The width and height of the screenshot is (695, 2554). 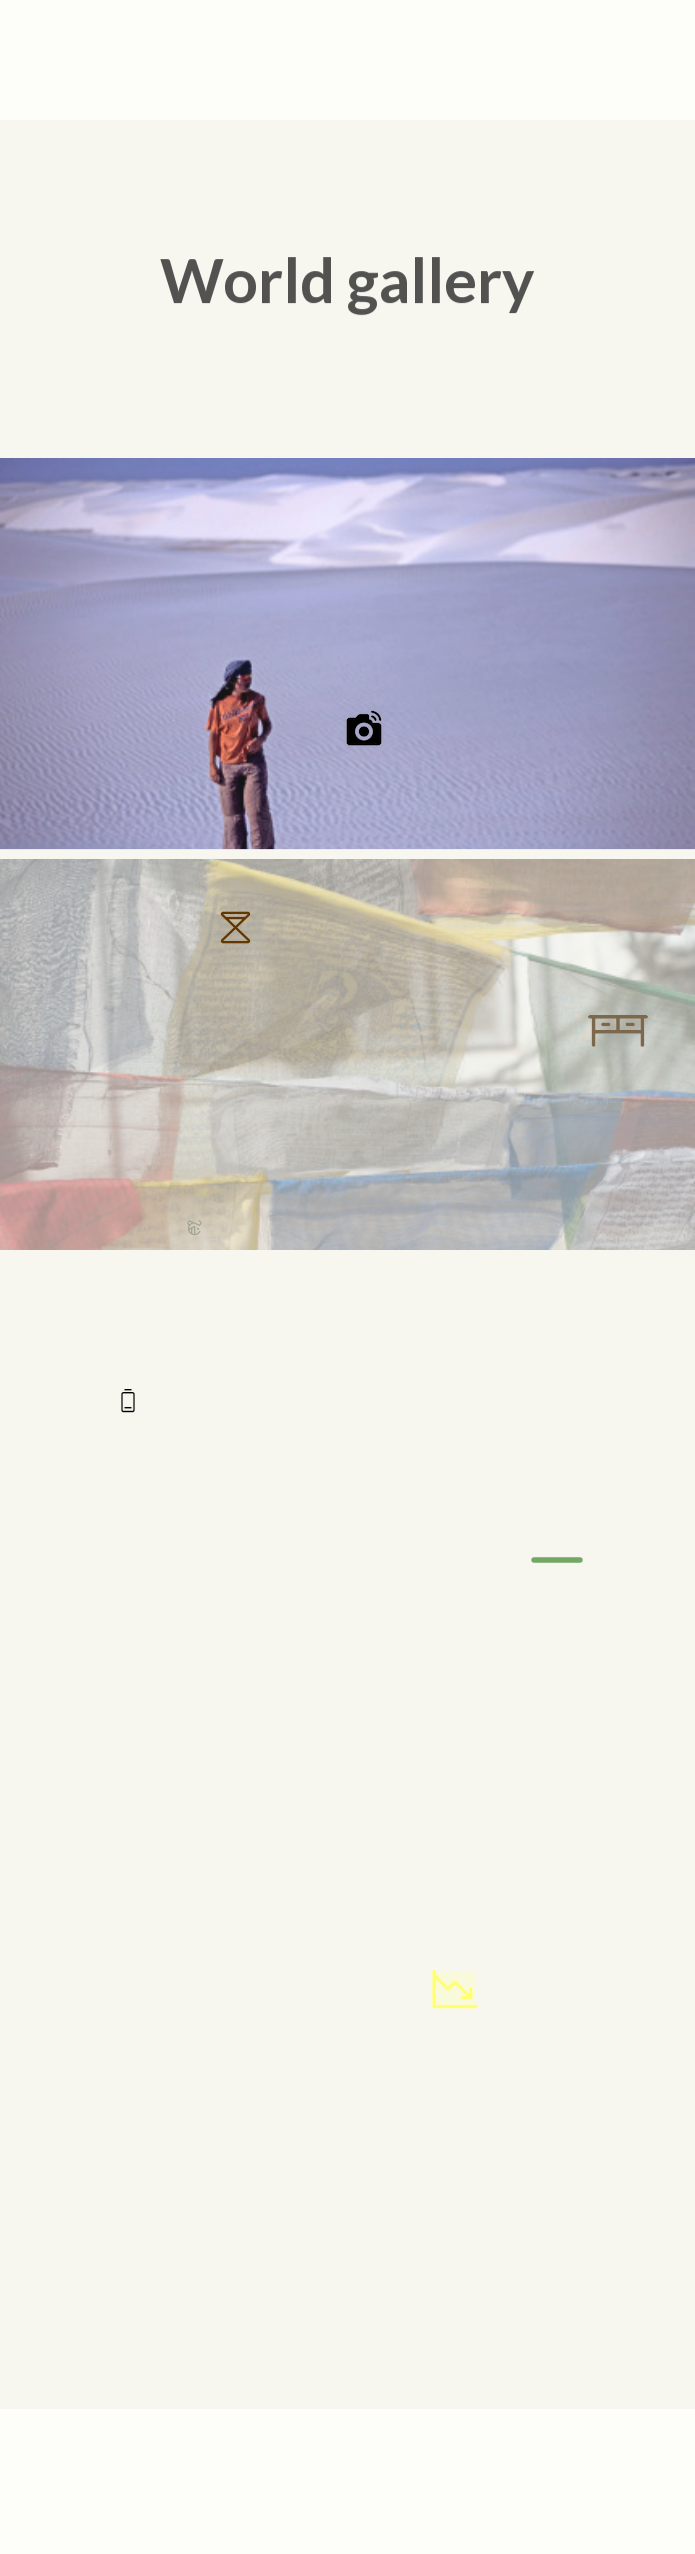 I want to click on decrease quantity or value, so click(x=557, y=1560).